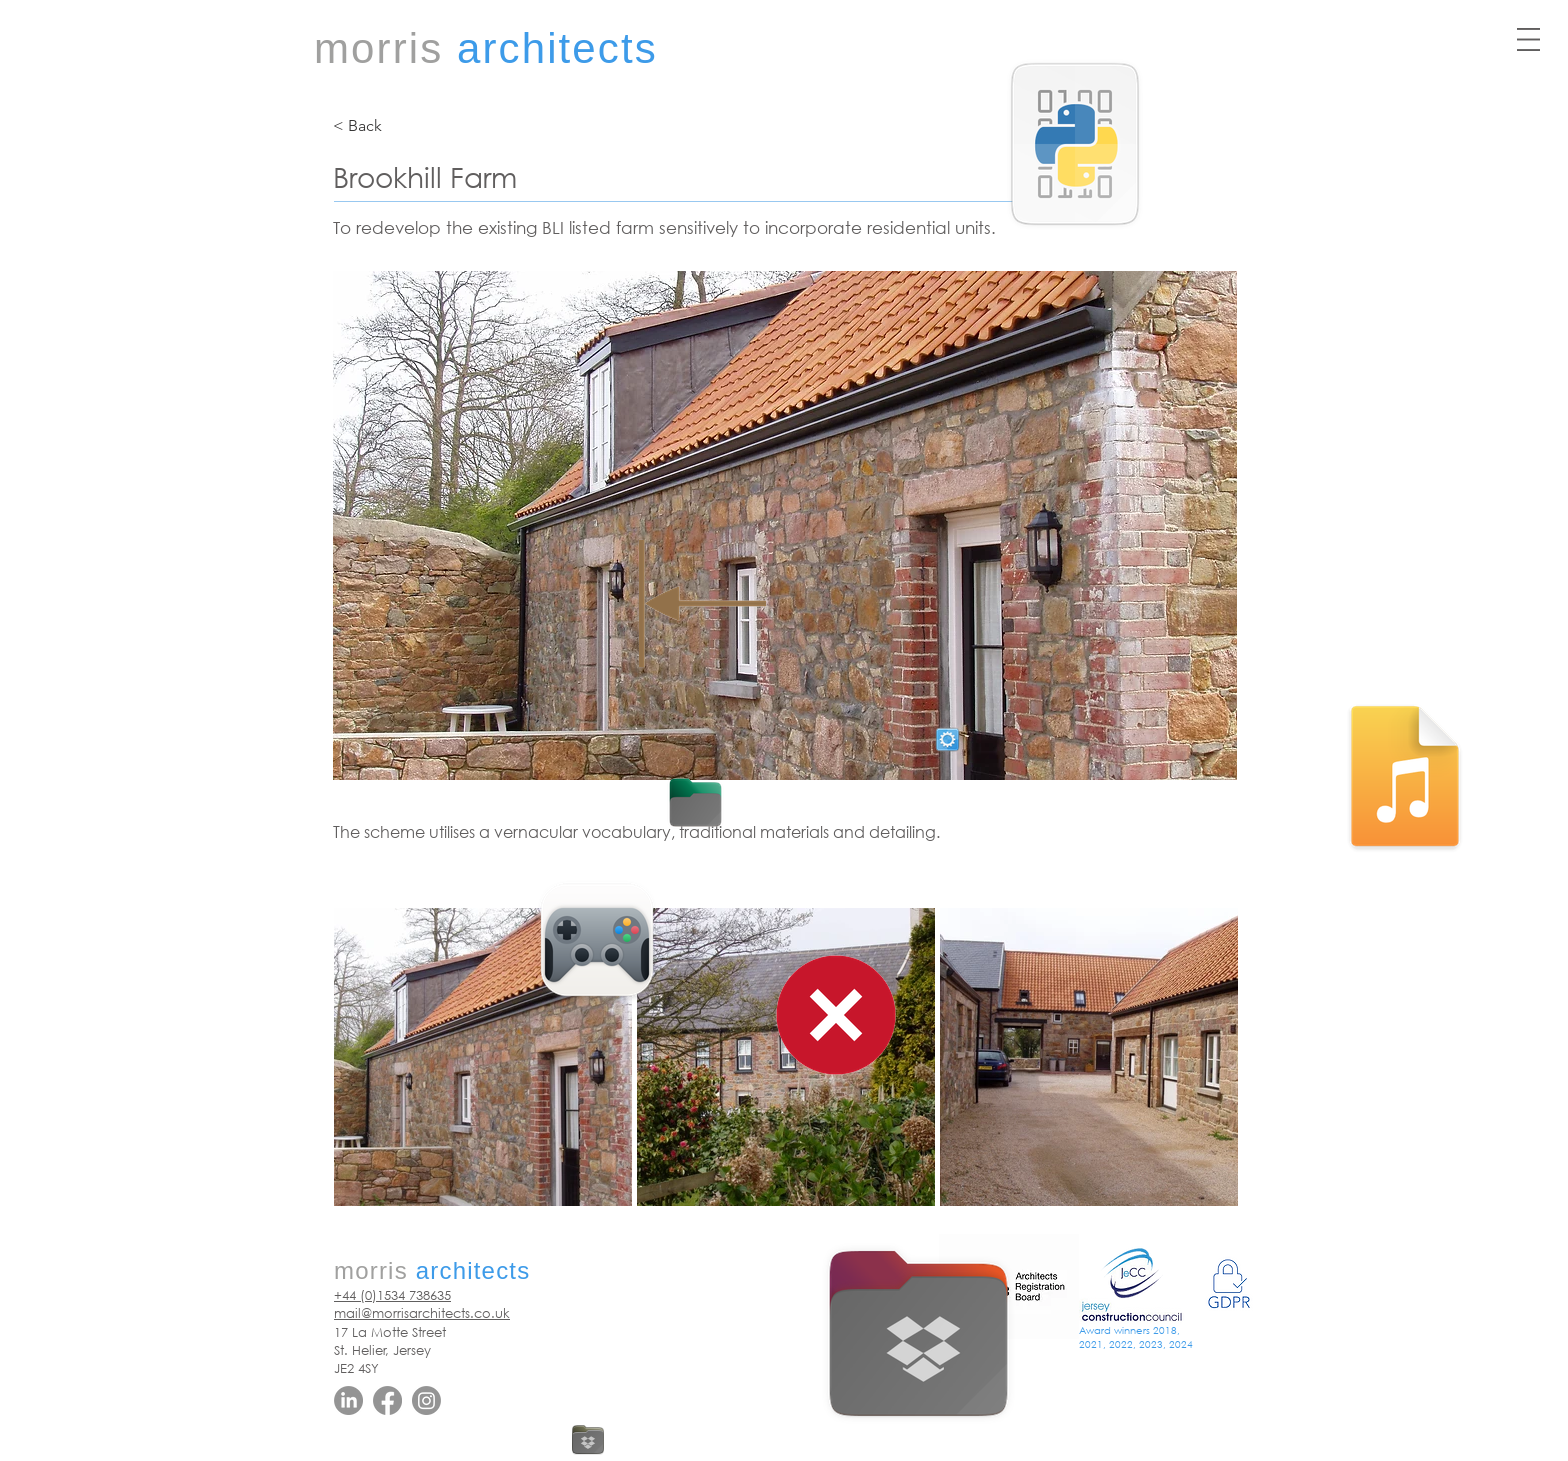 This screenshot has width=1568, height=1461. What do you see at coordinates (947, 739) in the screenshot?
I see `windows installer package file` at bounding box center [947, 739].